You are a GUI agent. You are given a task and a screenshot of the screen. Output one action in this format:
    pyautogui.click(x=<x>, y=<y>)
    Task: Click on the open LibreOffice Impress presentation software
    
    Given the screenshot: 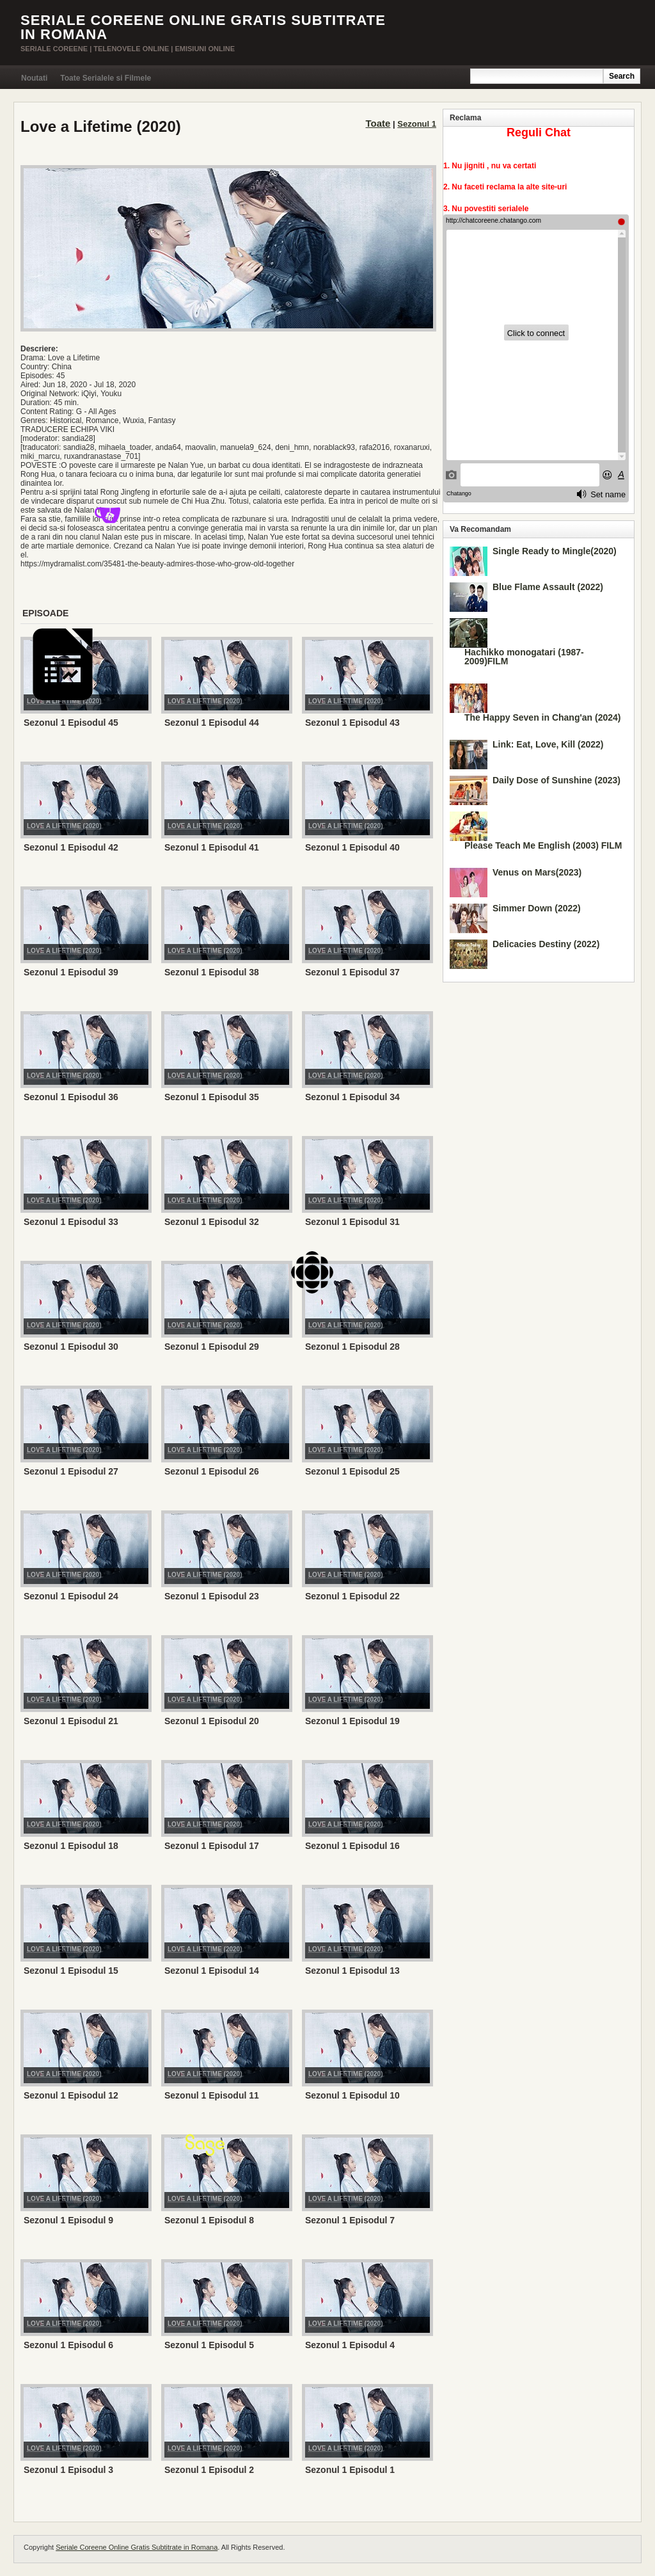 What is the action you would take?
    pyautogui.click(x=63, y=664)
    